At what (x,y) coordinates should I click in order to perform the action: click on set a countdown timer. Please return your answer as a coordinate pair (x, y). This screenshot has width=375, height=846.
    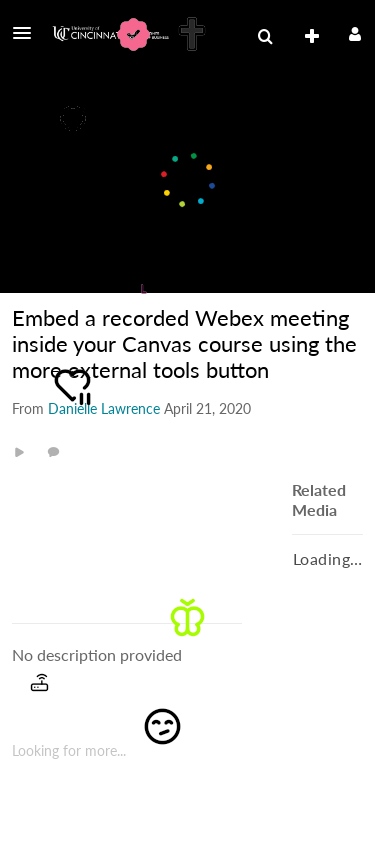
    Looking at the image, I should click on (73, 117).